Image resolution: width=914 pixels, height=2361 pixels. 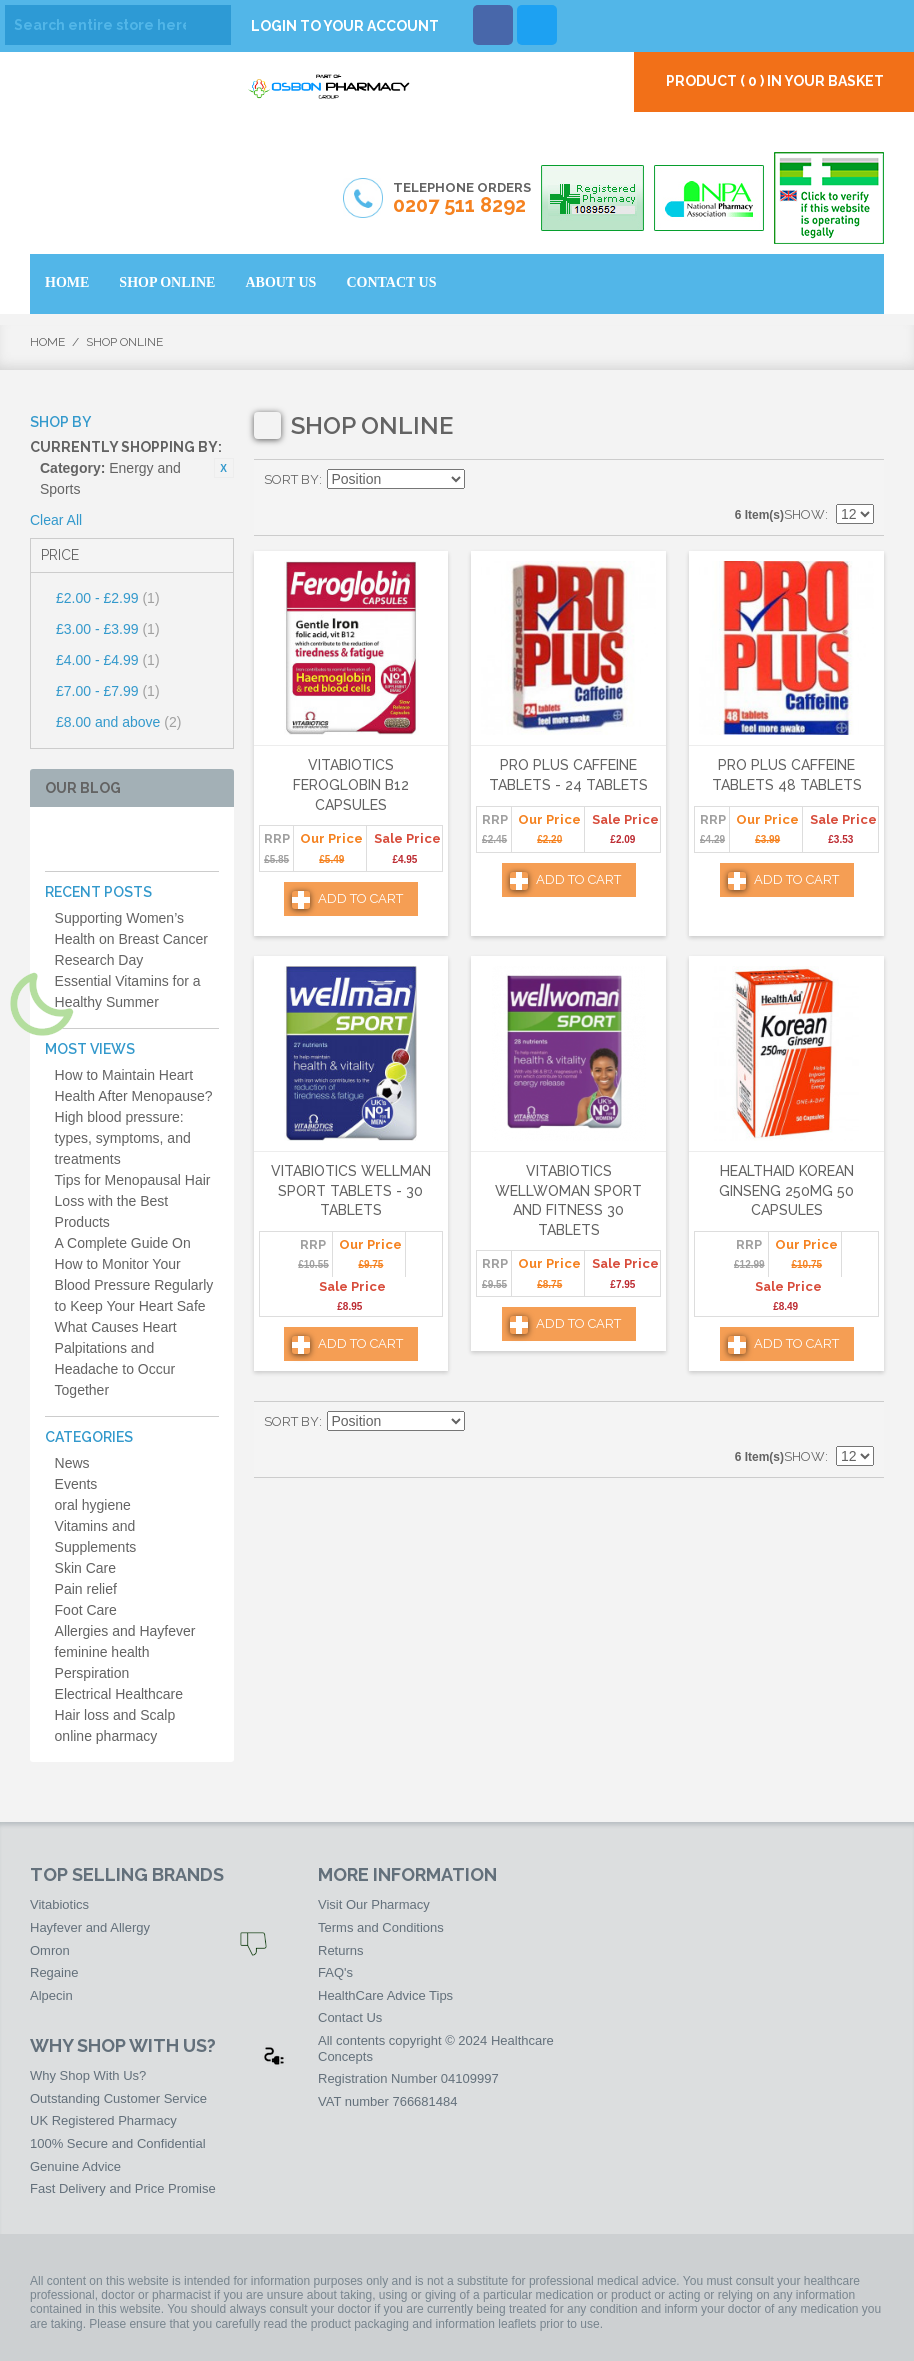 What do you see at coordinates (253, 1942) in the screenshot?
I see `dislike or downvote content` at bounding box center [253, 1942].